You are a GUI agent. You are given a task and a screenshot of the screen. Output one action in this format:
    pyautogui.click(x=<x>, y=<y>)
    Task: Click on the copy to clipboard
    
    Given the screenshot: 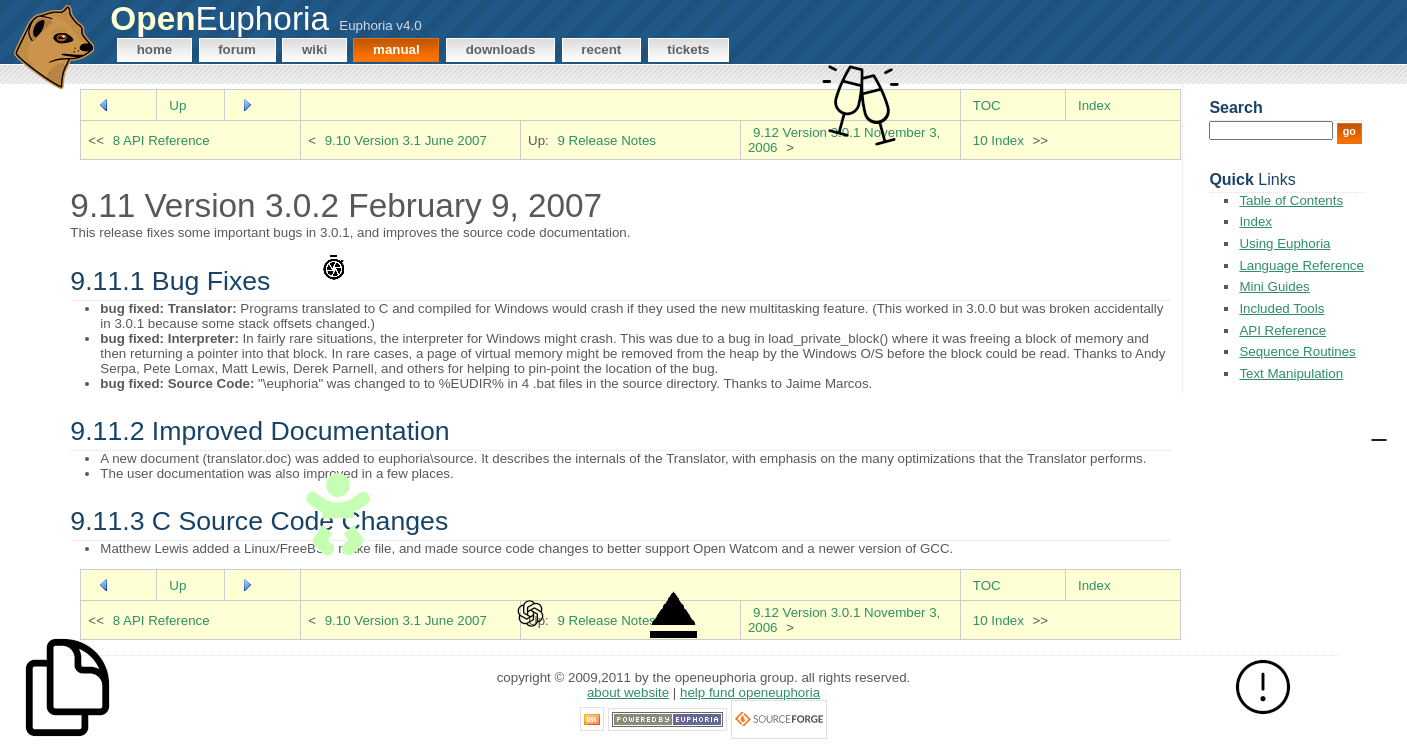 What is the action you would take?
    pyautogui.click(x=67, y=687)
    